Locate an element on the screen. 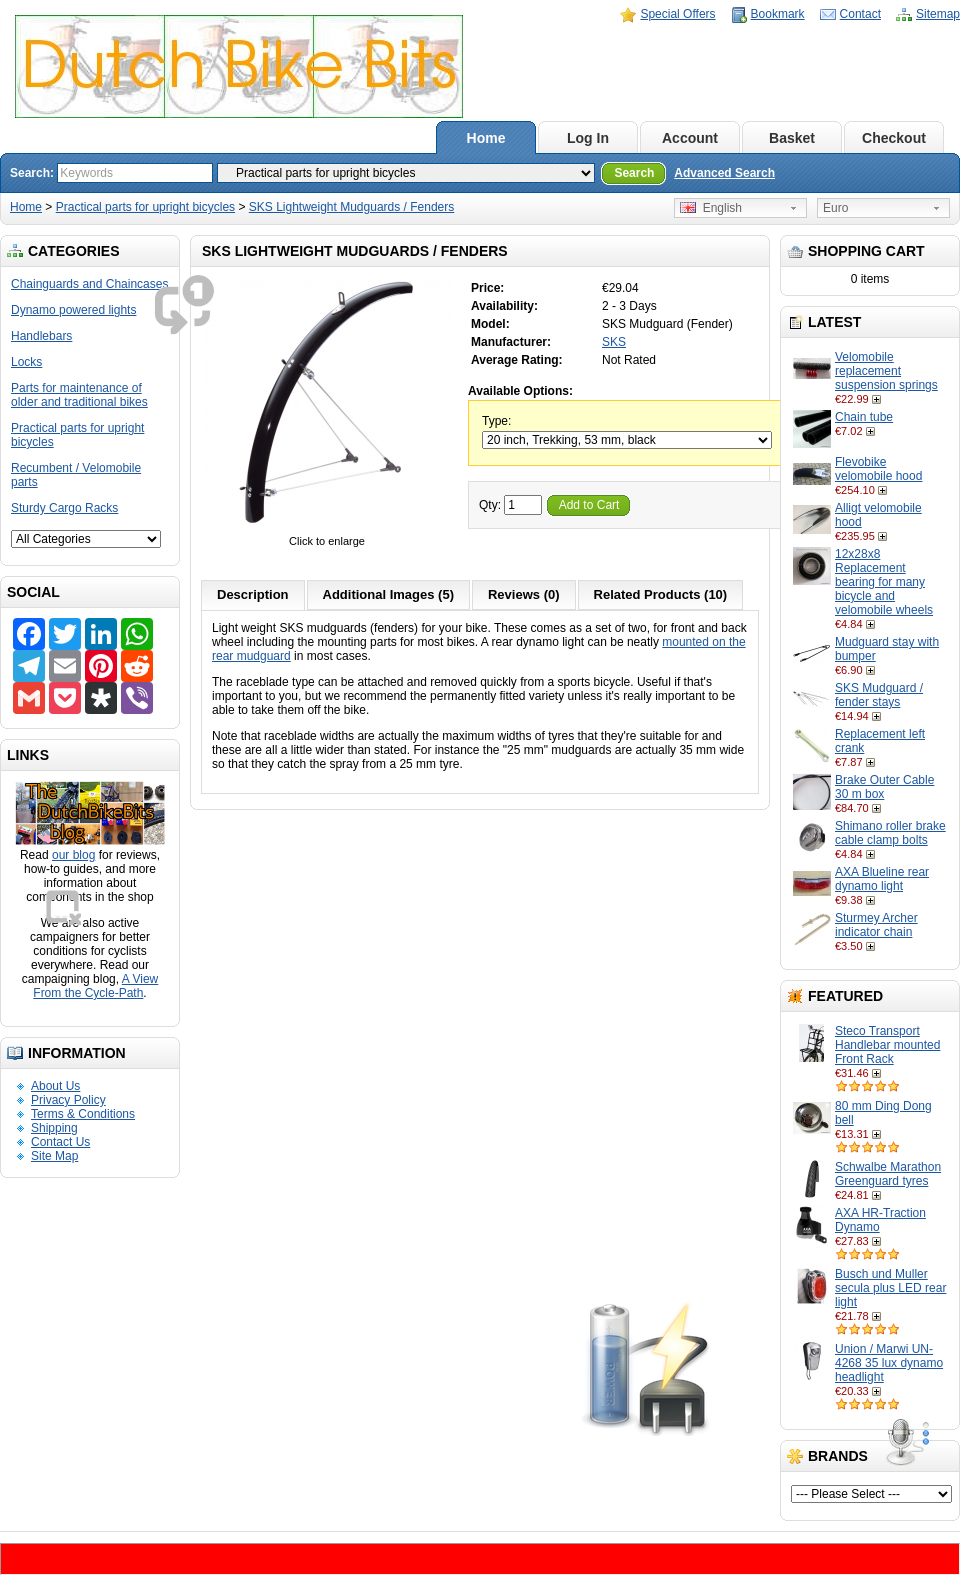 The image size is (960, 1581). repeat current song in playlist is located at coordinates (182, 306).